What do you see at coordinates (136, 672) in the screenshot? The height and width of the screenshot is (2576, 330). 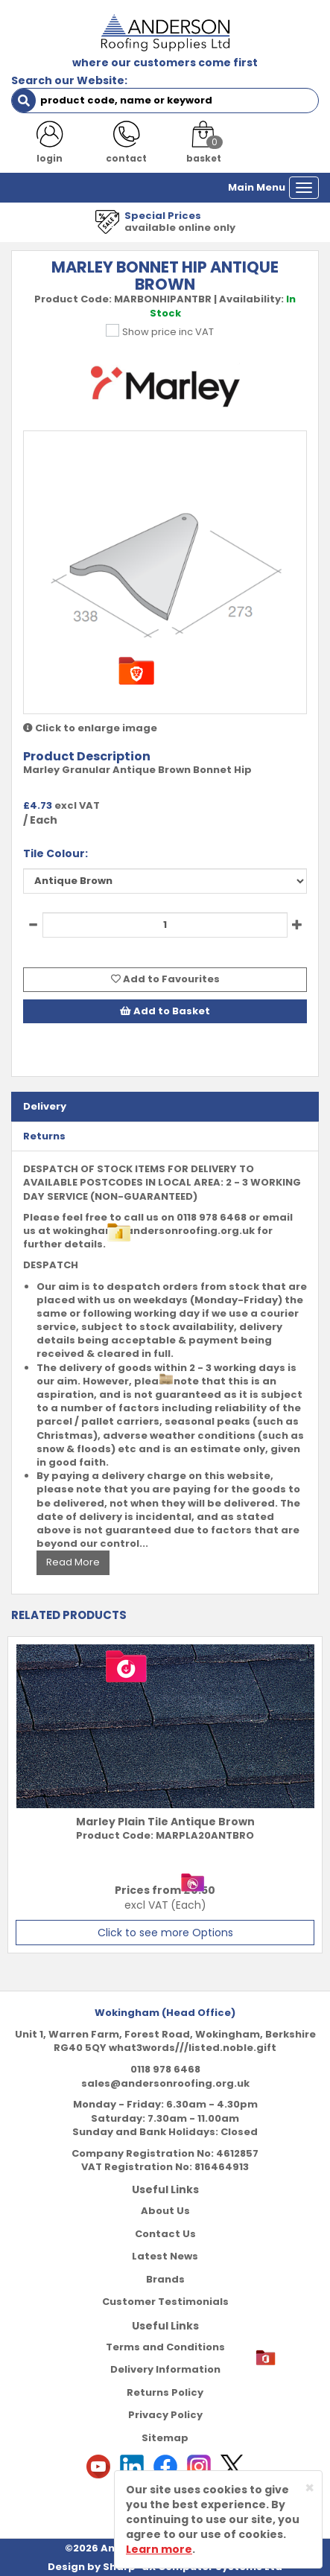 I see `open Brave browser downloads folder` at bounding box center [136, 672].